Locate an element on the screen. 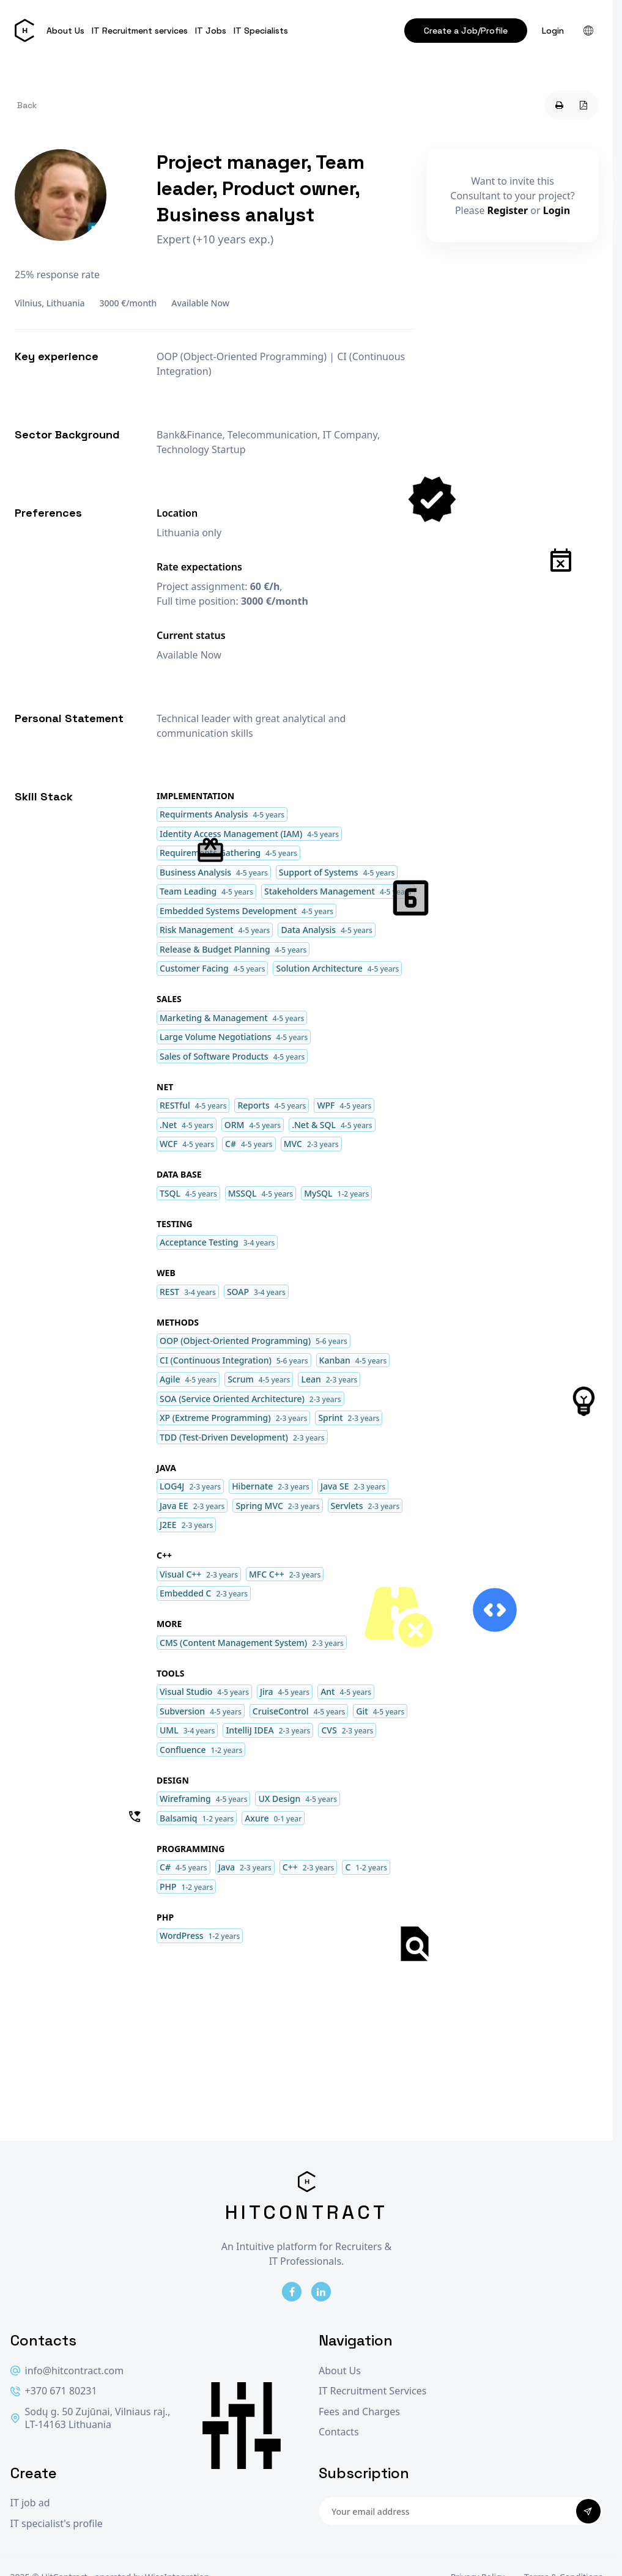  access tips or helpful suggestions is located at coordinates (583, 1400).